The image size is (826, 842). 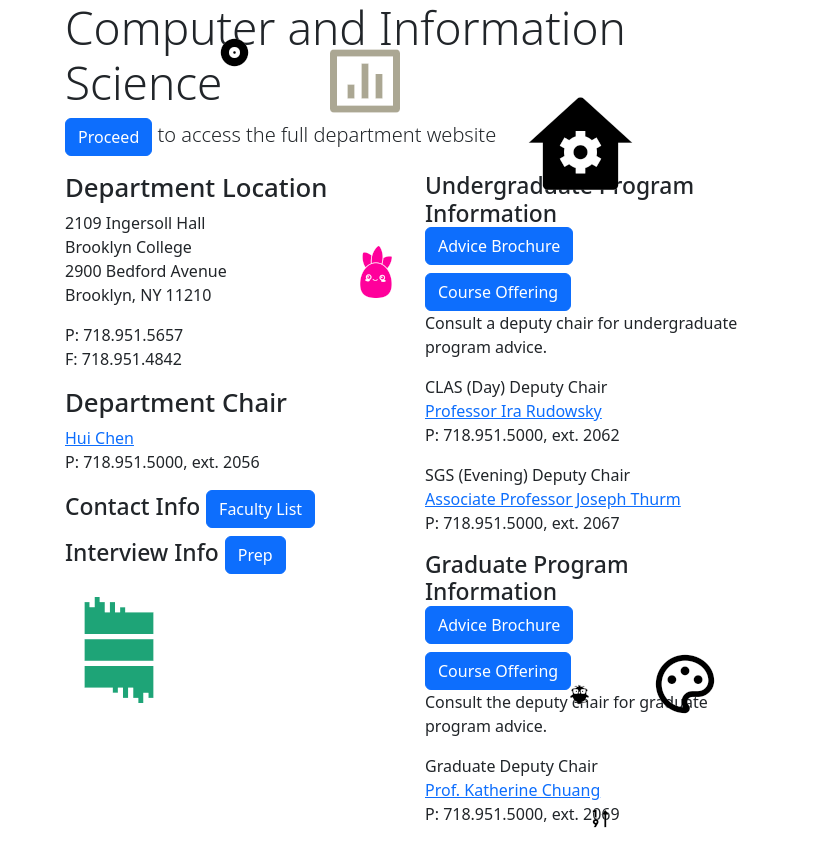 What do you see at coordinates (579, 694) in the screenshot?
I see `earlybirds brand logo` at bounding box center [579, 694].